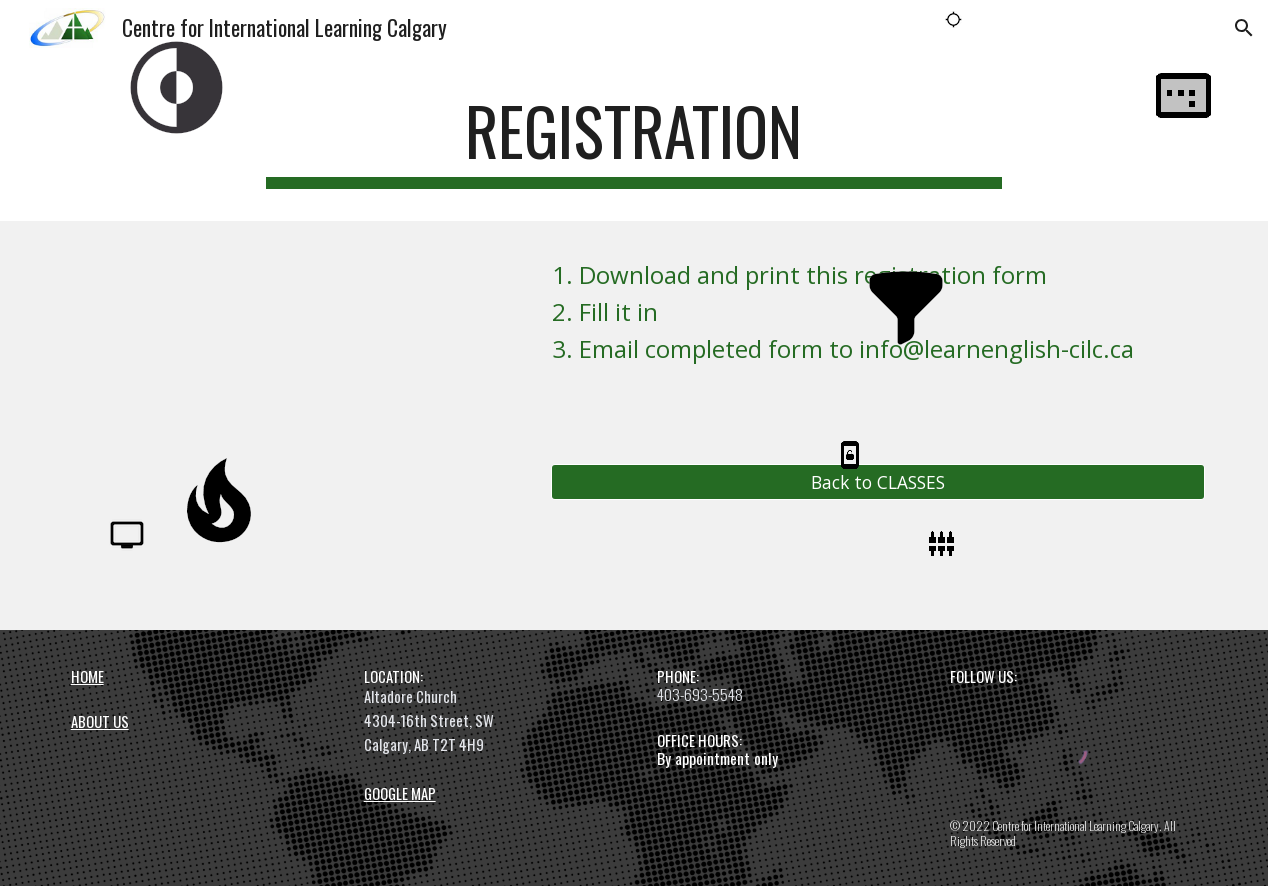 The width and height of the screenshot is (1268, 886). I want to click on access personal video or screen sharing, so click(127, 535).